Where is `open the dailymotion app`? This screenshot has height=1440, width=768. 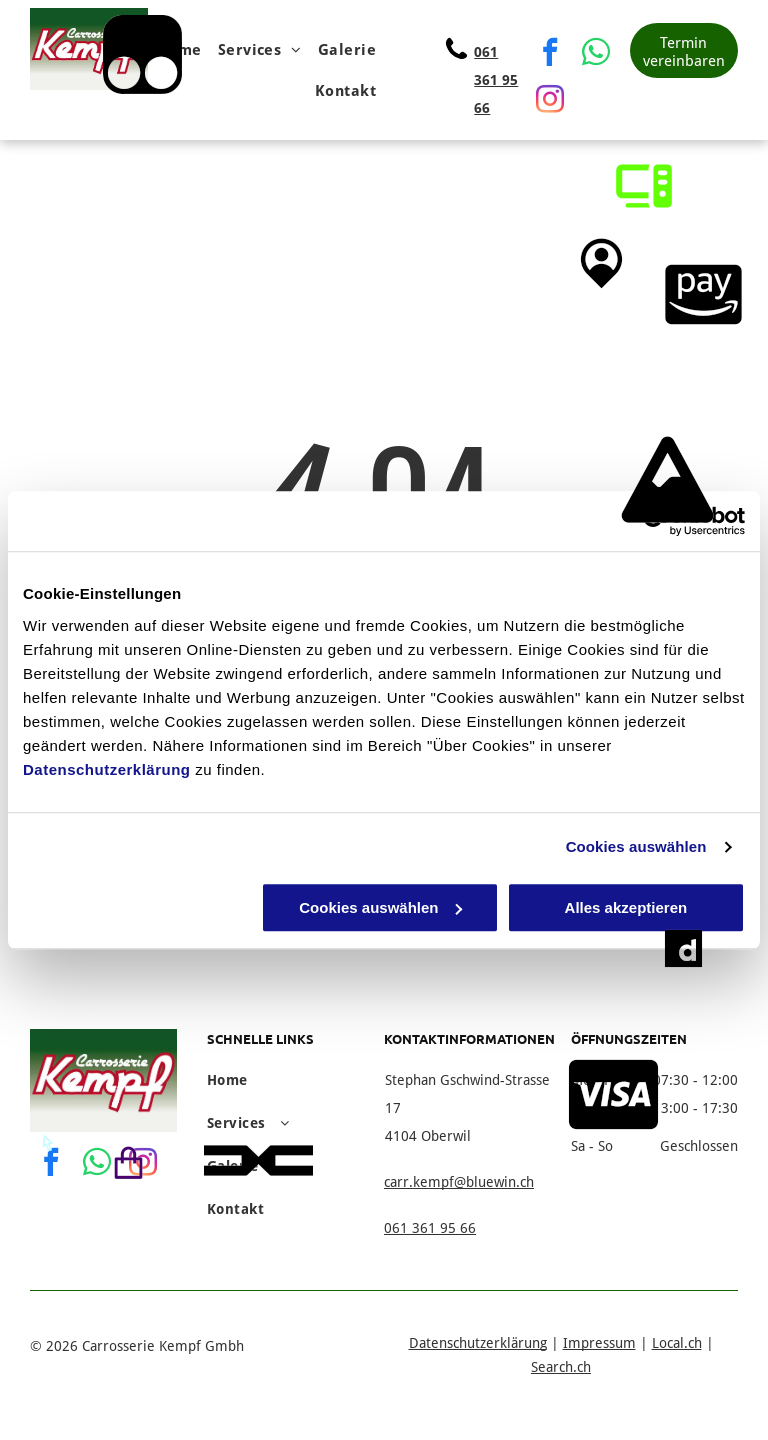
open the dailymotion app is located at coordinates (683, 948).